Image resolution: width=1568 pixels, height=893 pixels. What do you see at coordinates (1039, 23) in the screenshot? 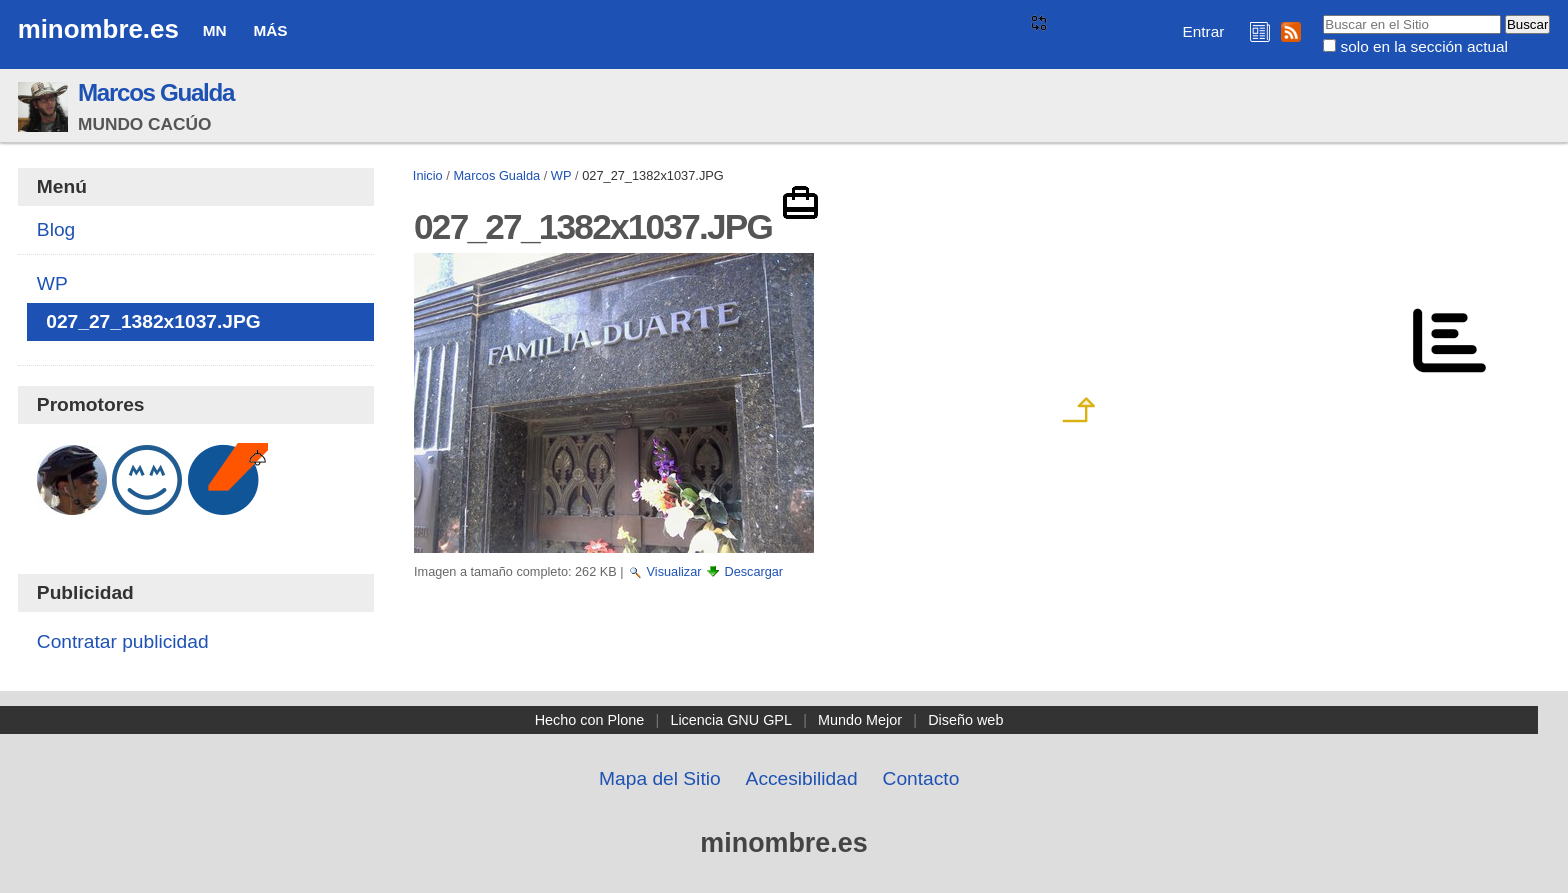
I see `transform or convert selected object` at bounding box center [1039, 23].